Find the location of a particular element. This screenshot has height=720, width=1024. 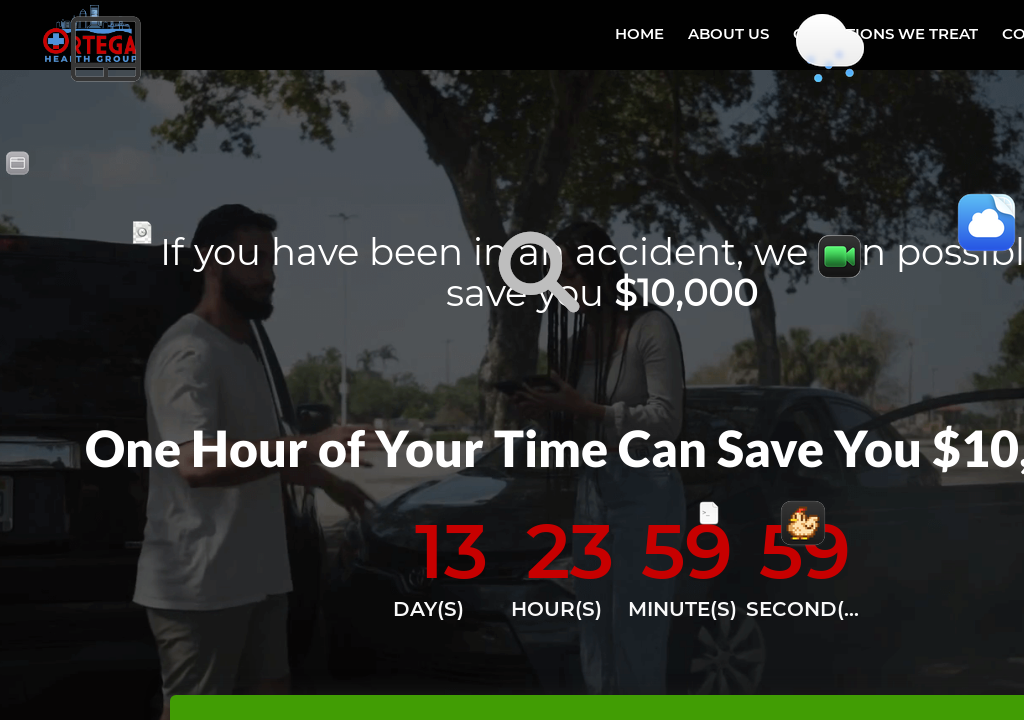

indicates freezing rain weather conditions is located at coordinates (830, 48).